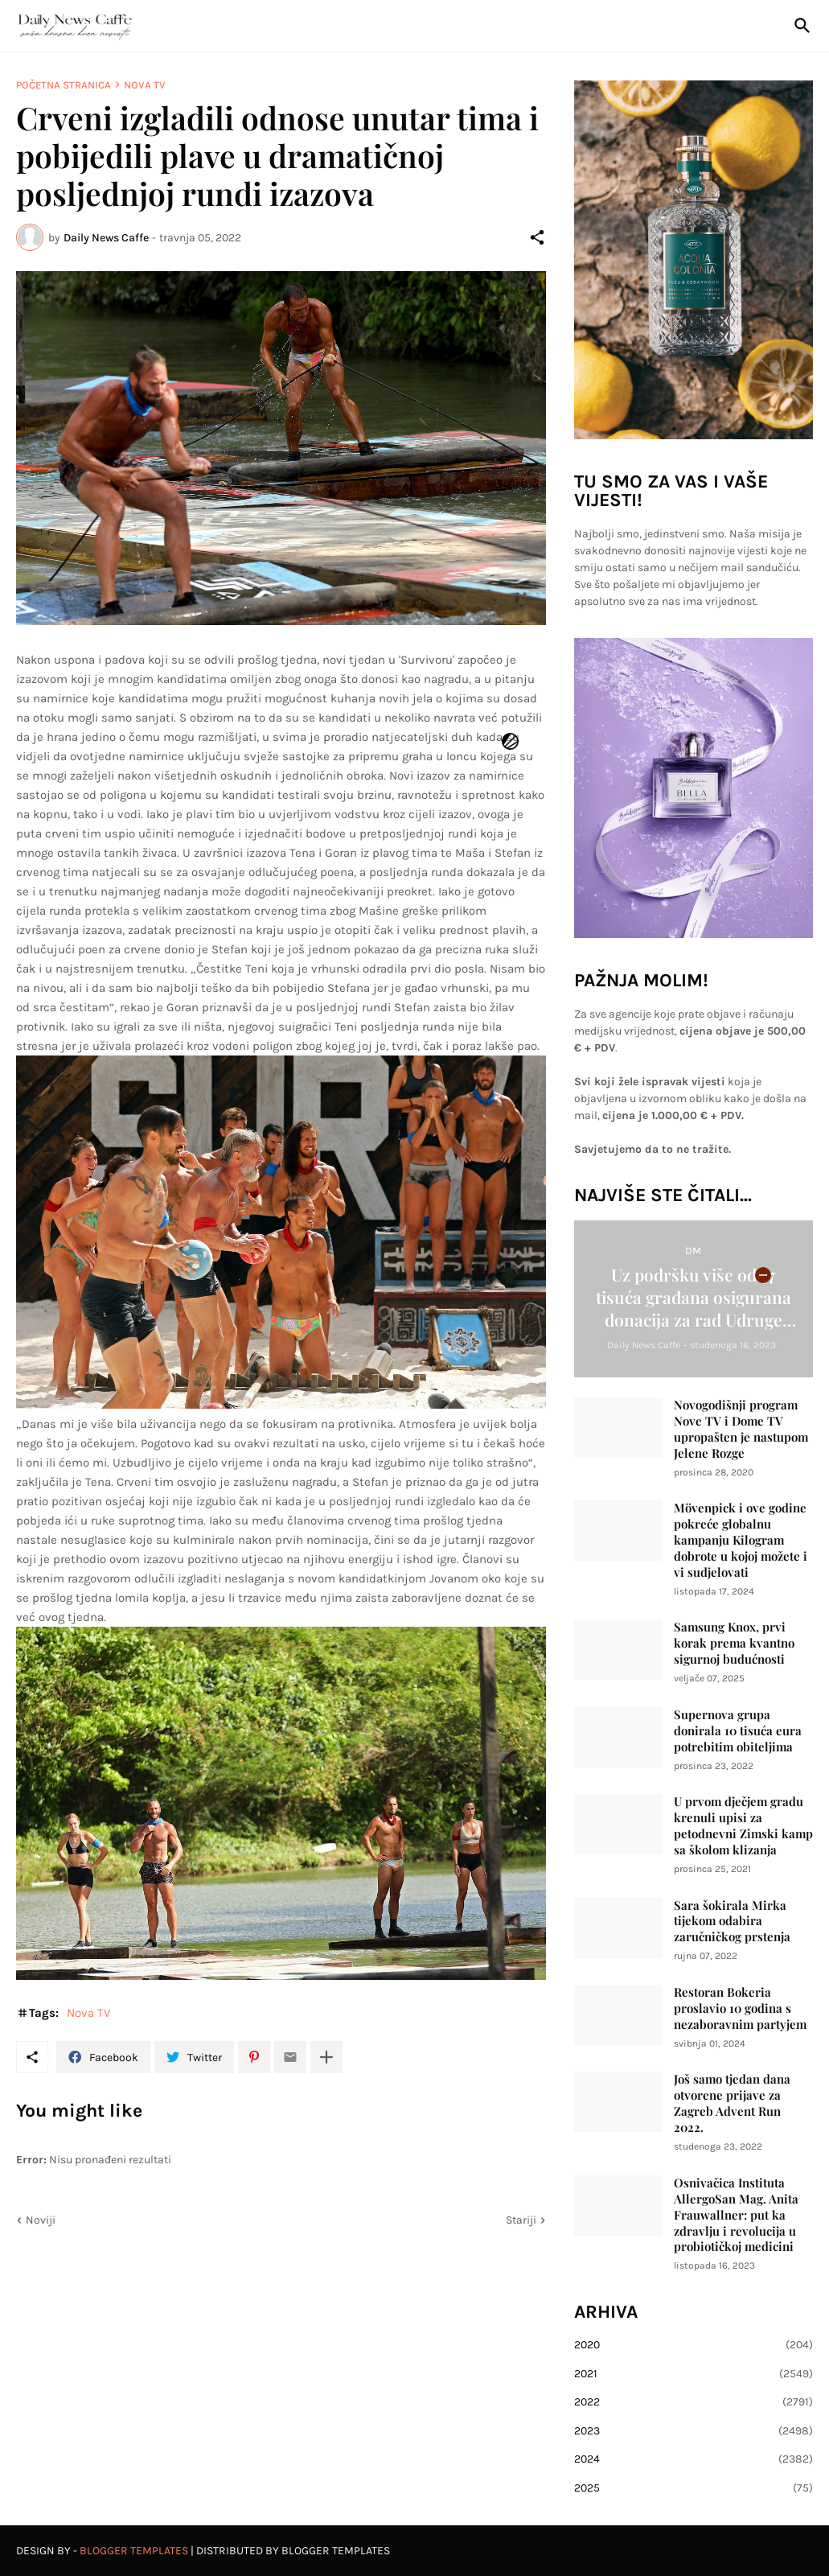  Describe the element at coordinates (763, 1275) in the screenshot. I see `indicates a blocked or restricted action` at that location.